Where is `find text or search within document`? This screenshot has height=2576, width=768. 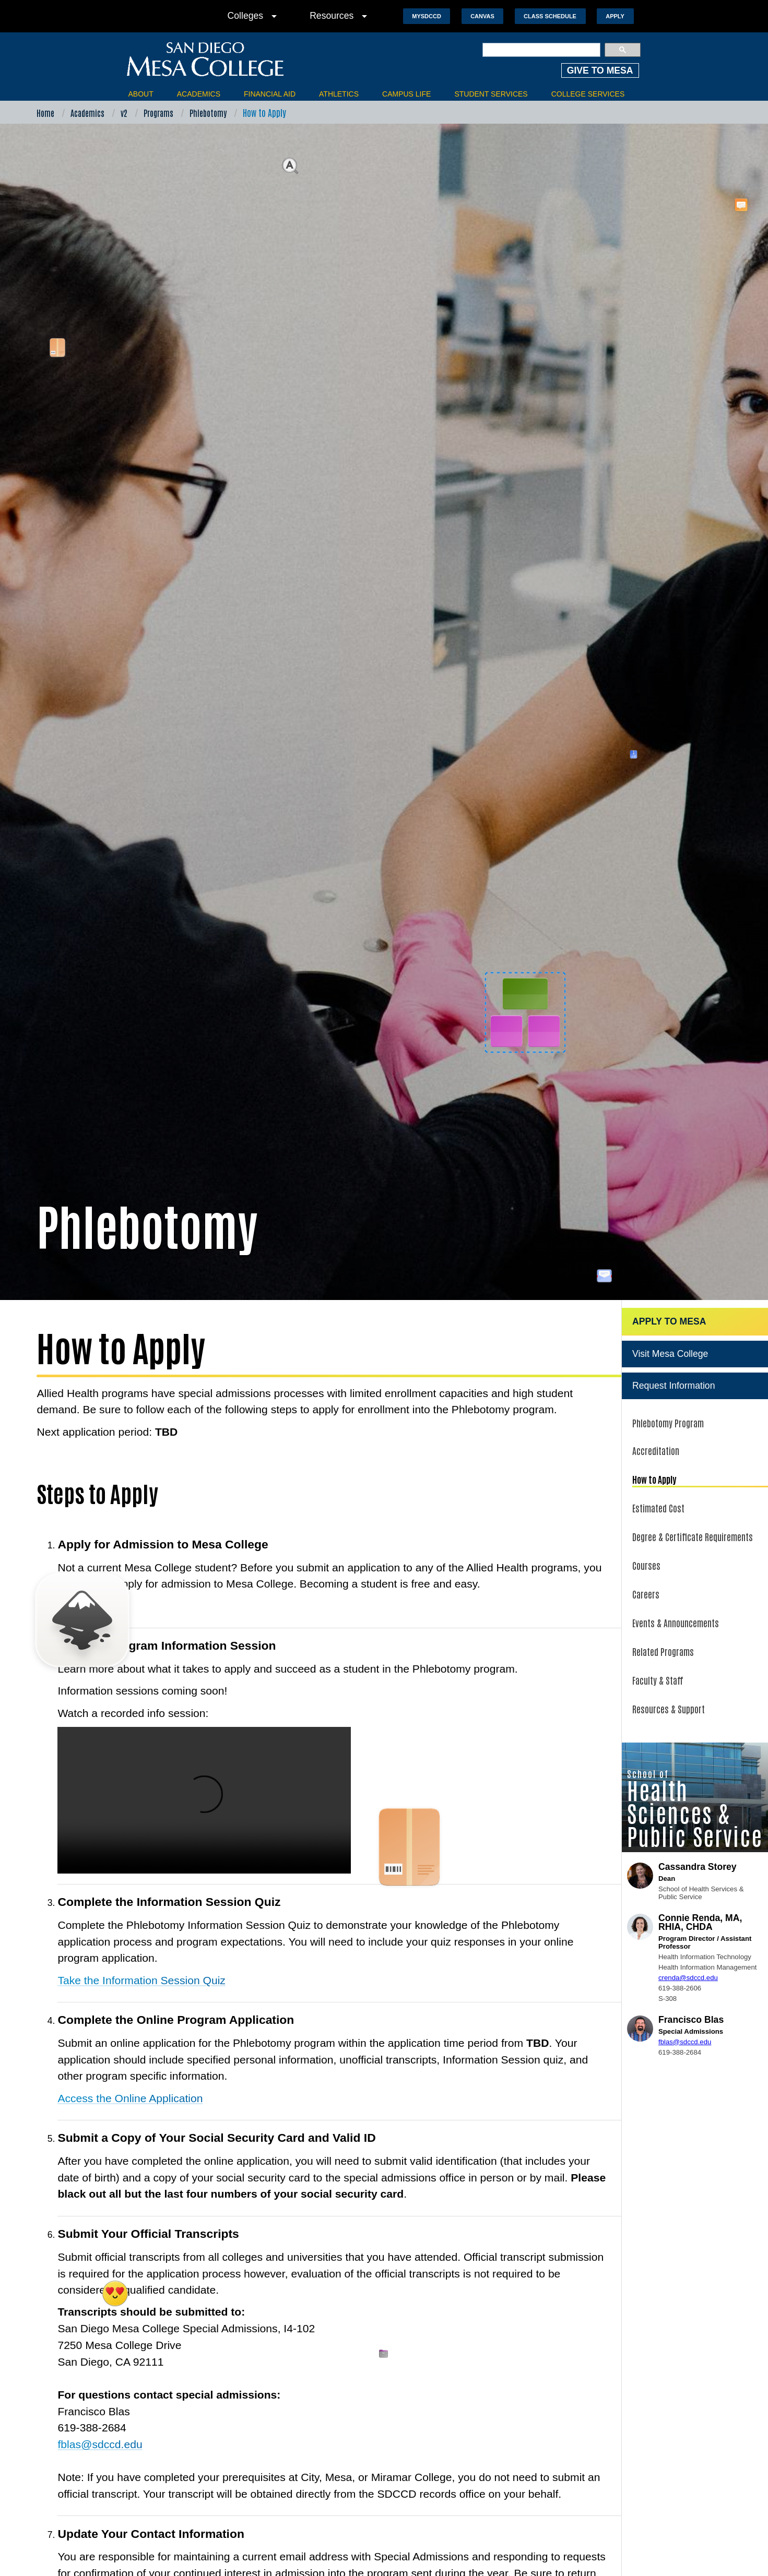 find text or search within document is located at coordinates (290, 166).